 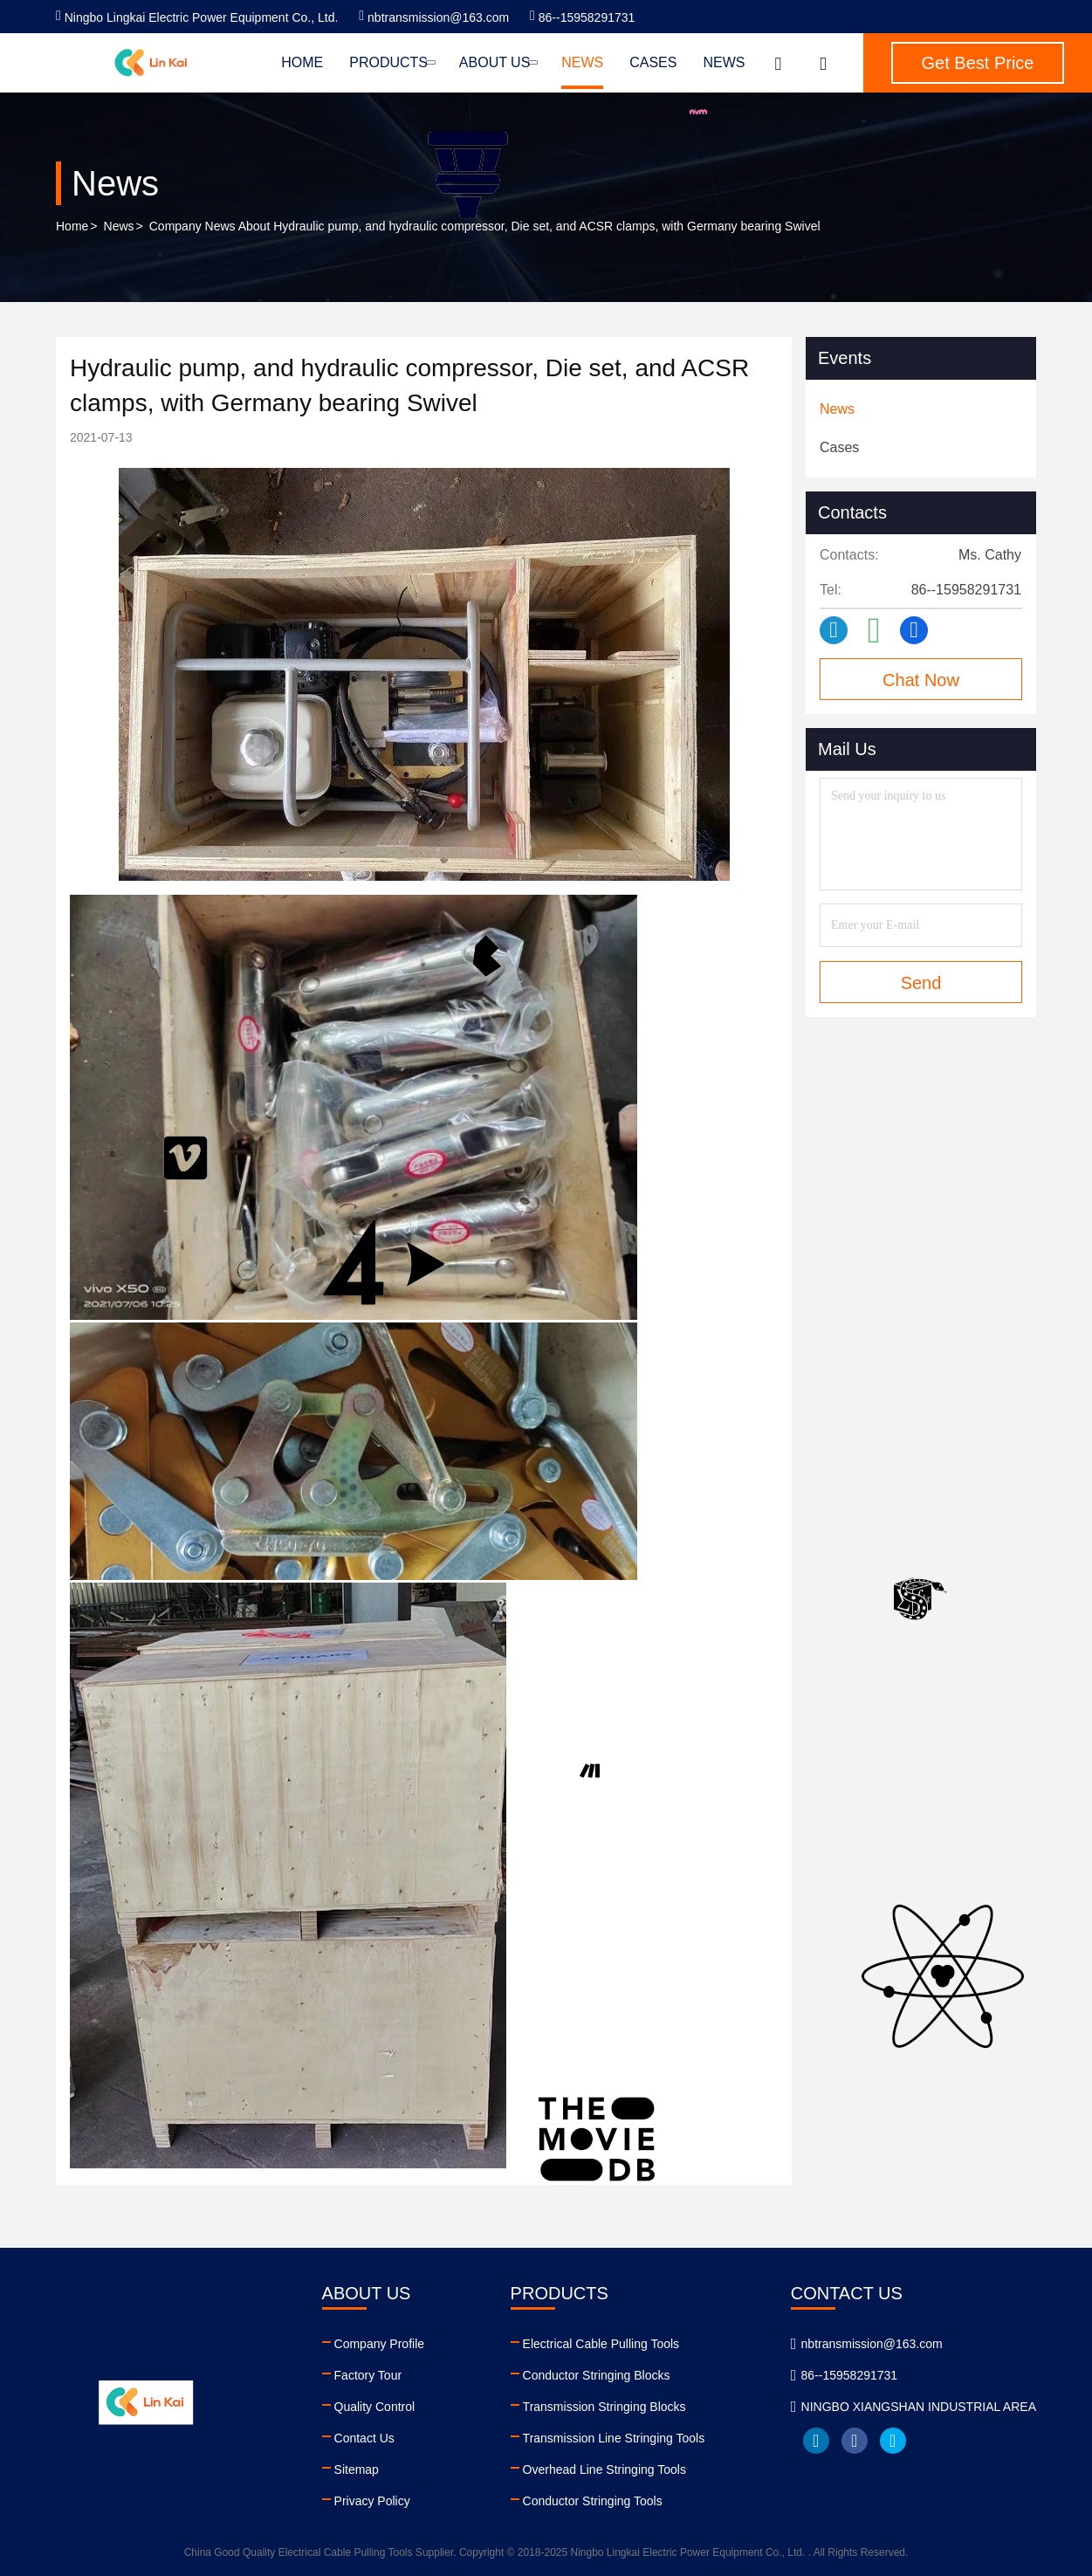 I want to click on tower git client app logo, so click(x=468, y=175).